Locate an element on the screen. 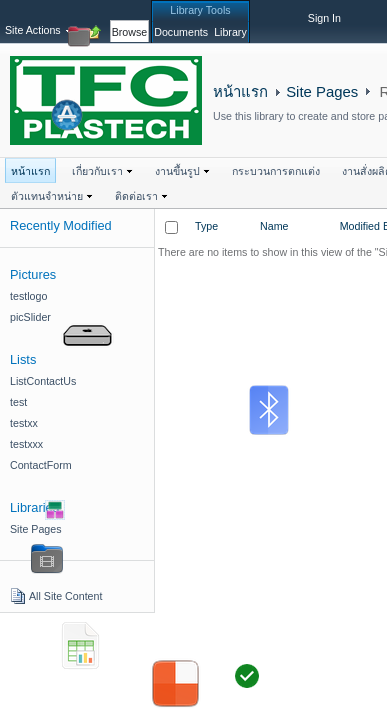 The width and height of the screenshot is (387, 720). select all items in the current view is located at coordinates (55, 510).